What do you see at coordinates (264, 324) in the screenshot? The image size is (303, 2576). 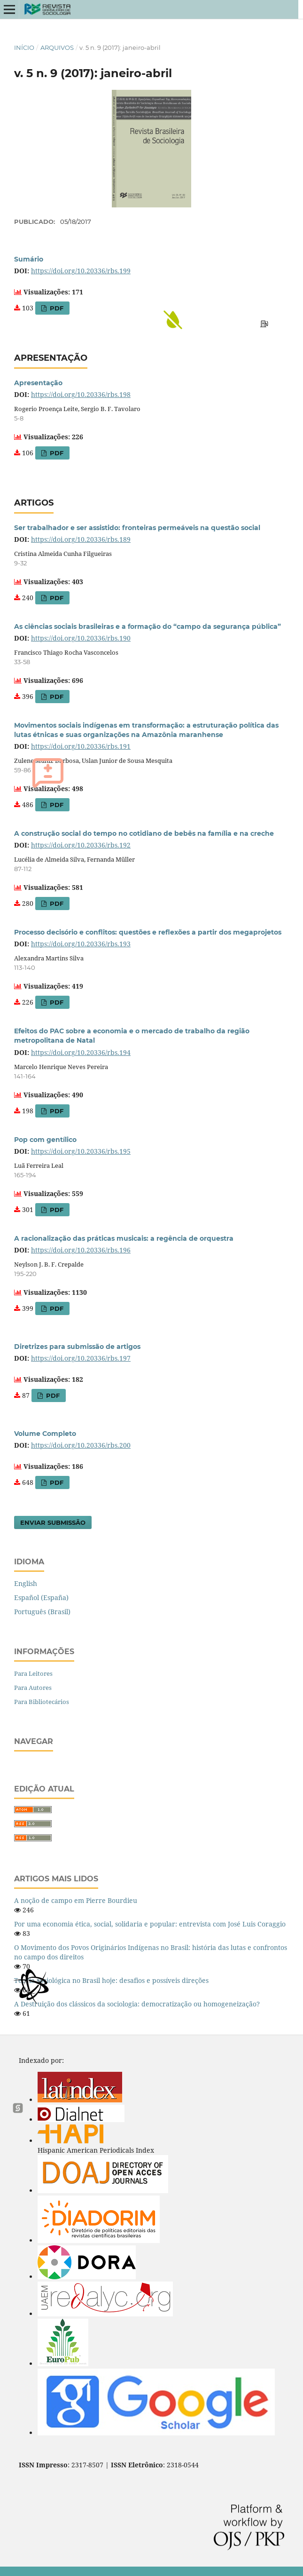 I see `find nearby gas stations` at bounding box center [264, 324].